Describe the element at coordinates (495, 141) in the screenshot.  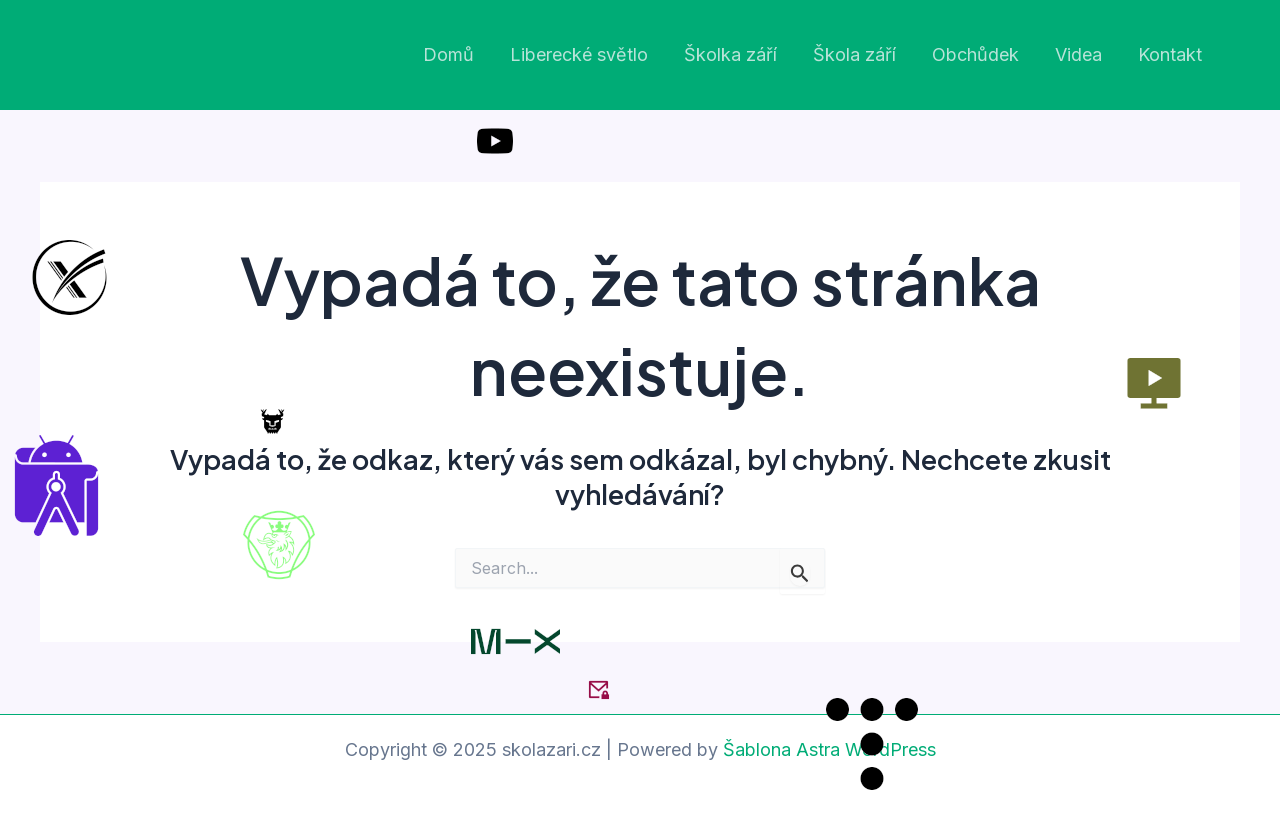
I see `open YouTube app` at that location.